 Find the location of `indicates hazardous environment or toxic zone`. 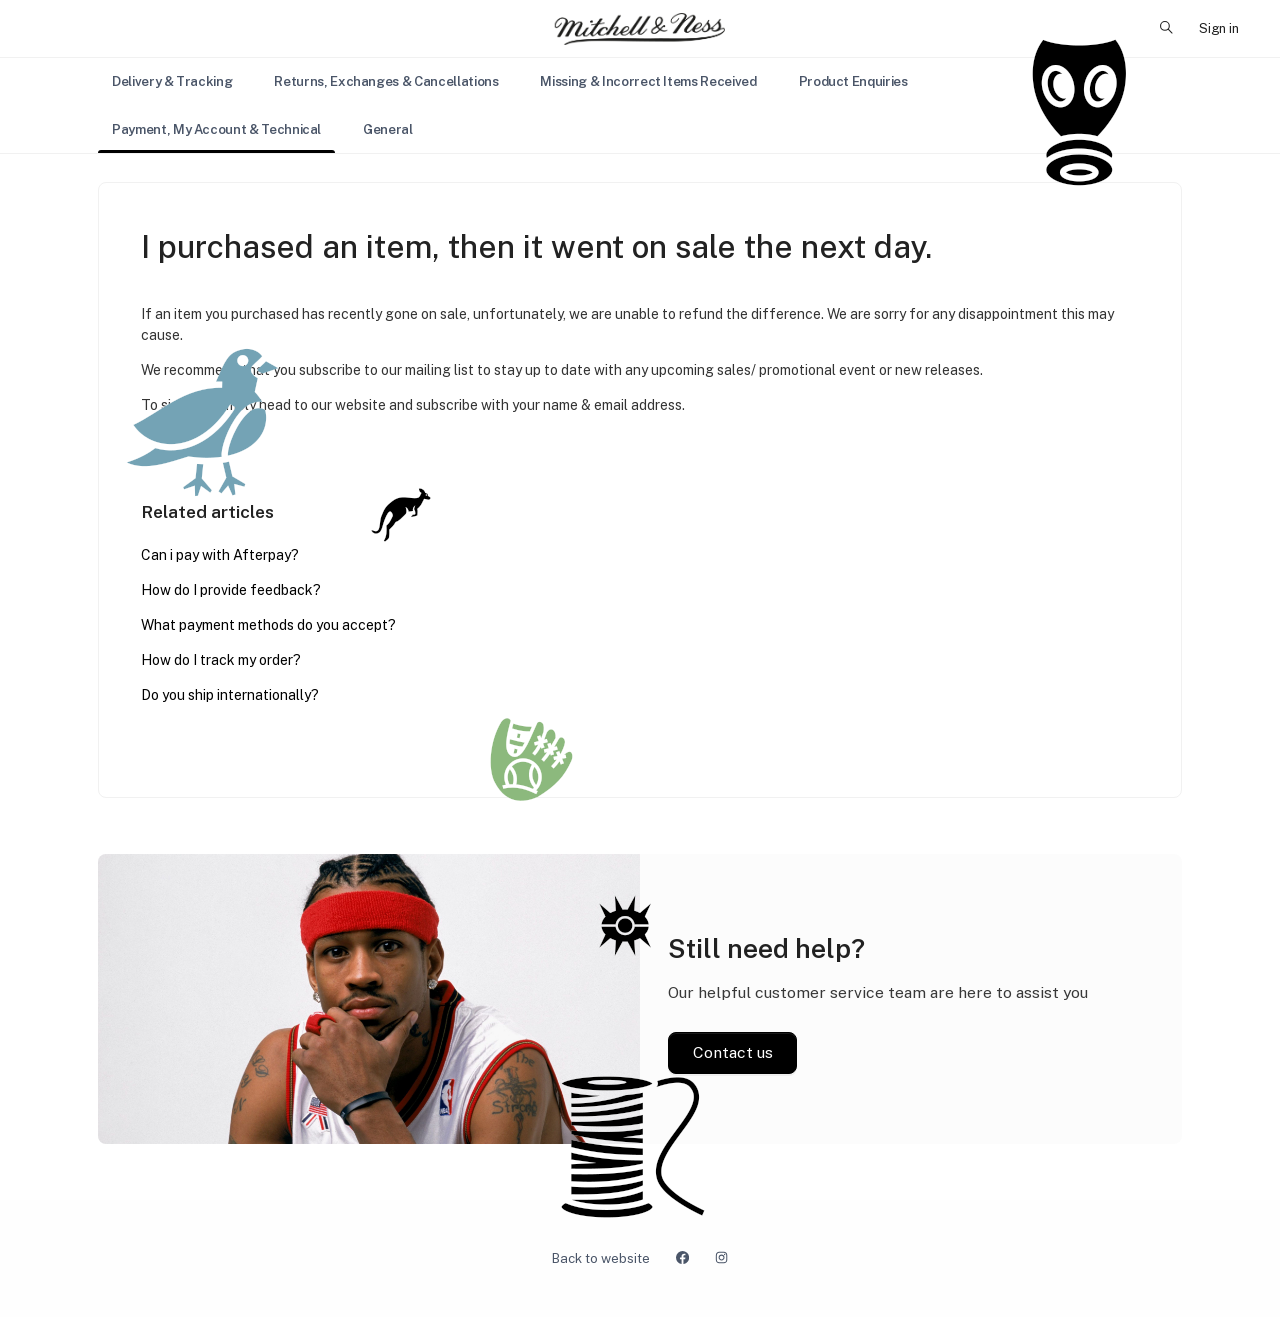

indicates hazardous environment or toxic zone is located at coordinates (1081, 112).